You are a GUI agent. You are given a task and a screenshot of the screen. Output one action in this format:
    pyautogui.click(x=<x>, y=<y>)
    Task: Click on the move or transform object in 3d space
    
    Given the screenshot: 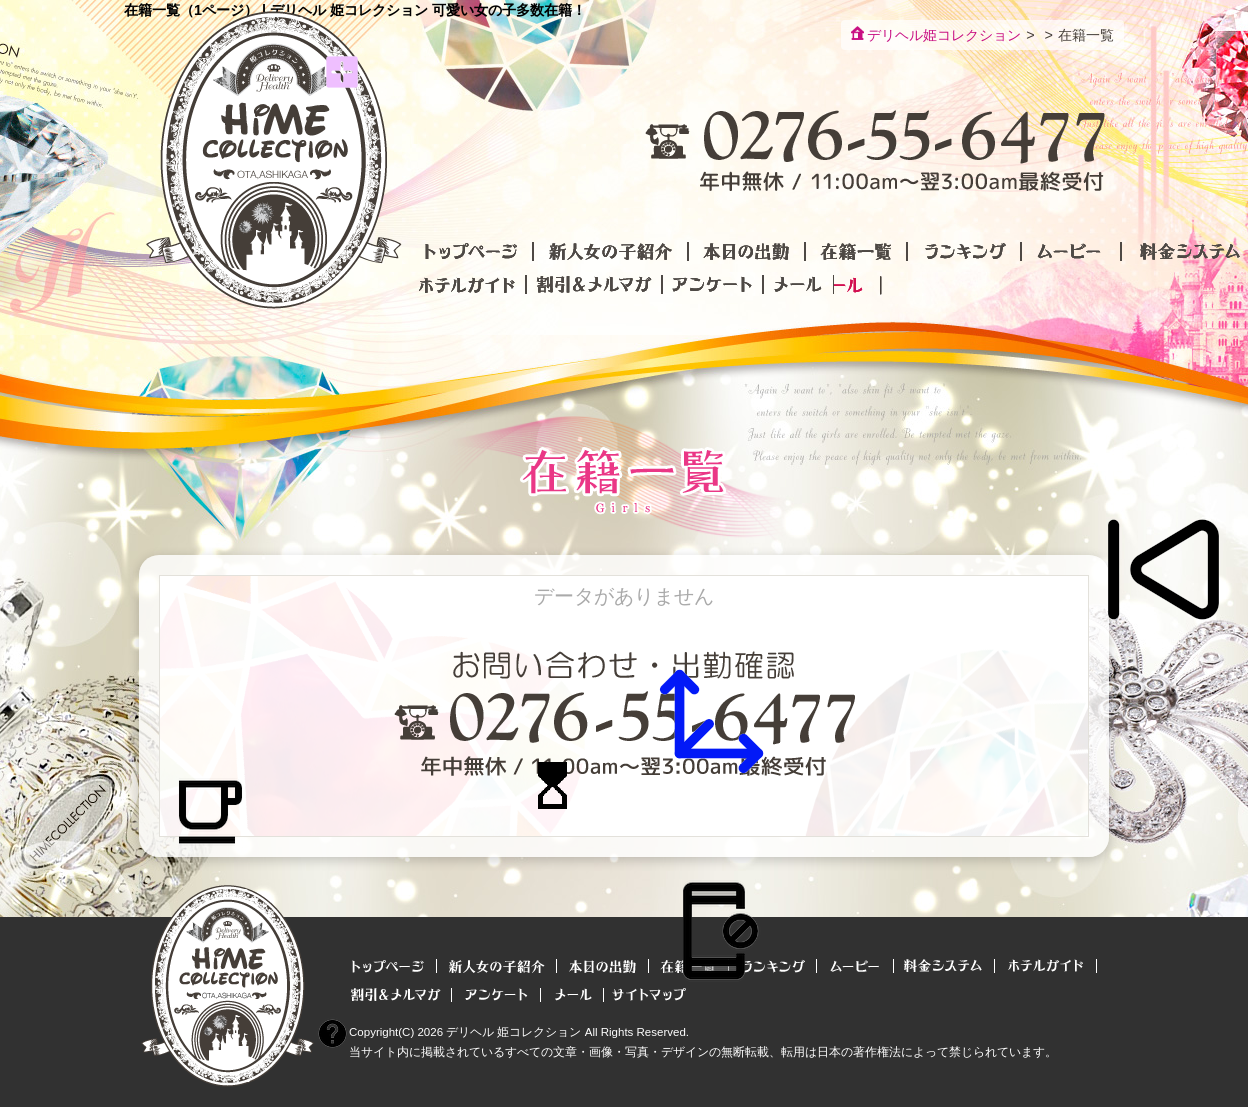 What is the action you would take?
    pyautogui.click(x=714, y=719)
    